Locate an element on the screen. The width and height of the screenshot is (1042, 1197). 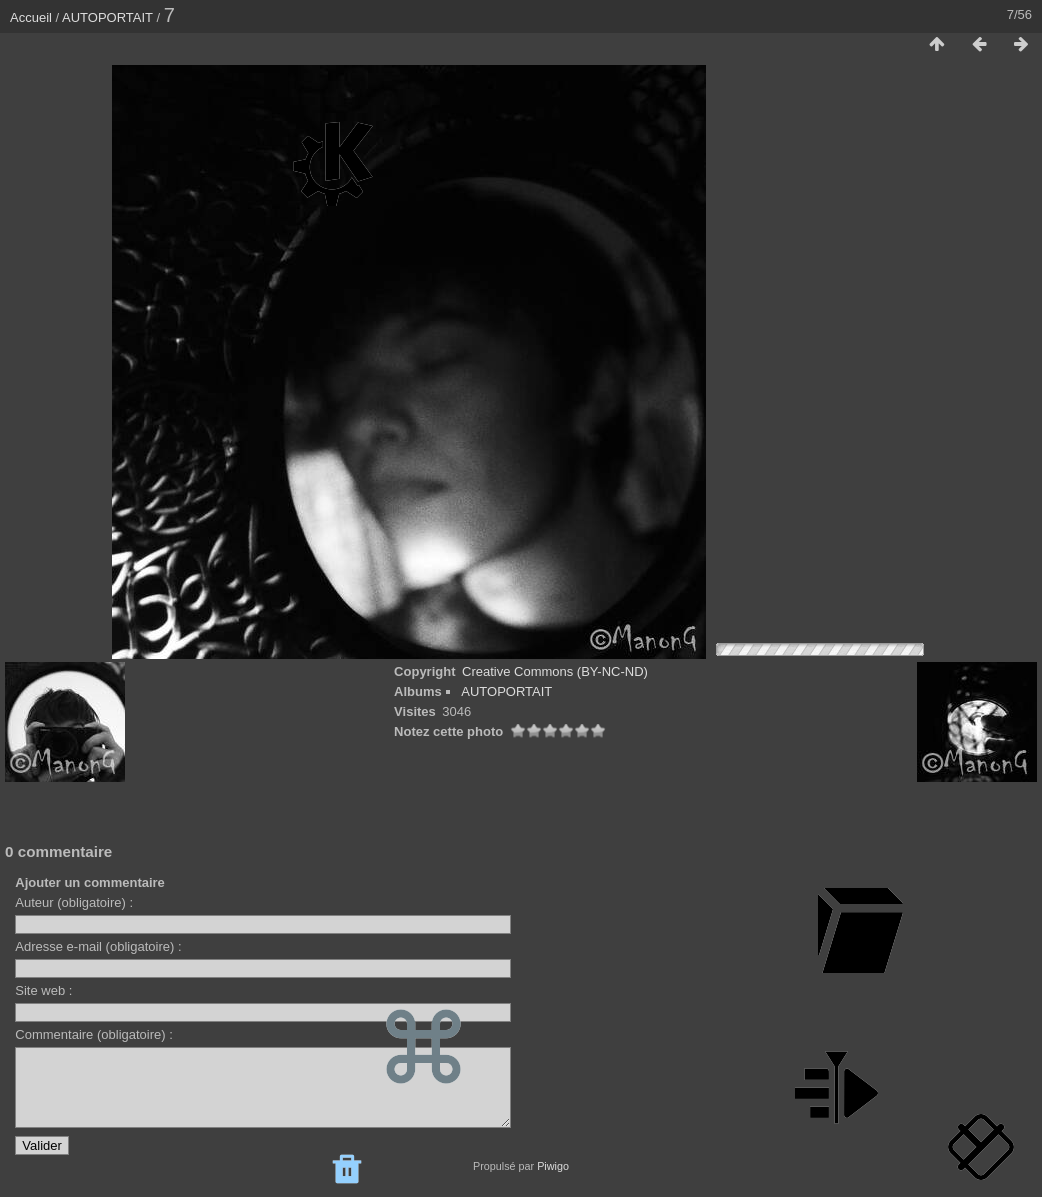
open tuta secure email app is located at coordinates (860, 930).